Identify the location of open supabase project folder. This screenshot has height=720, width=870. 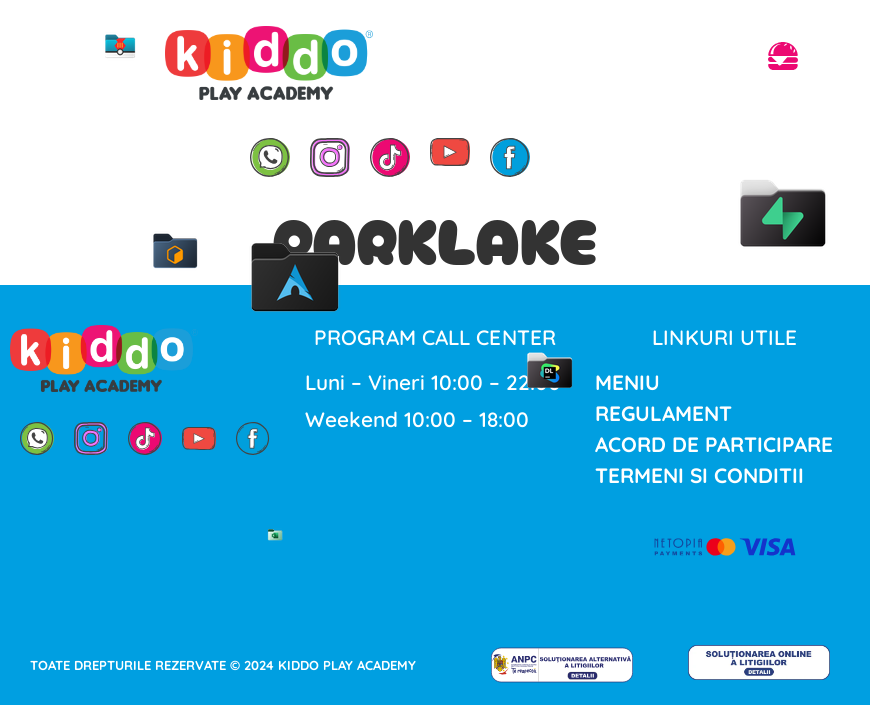
(782, 215).